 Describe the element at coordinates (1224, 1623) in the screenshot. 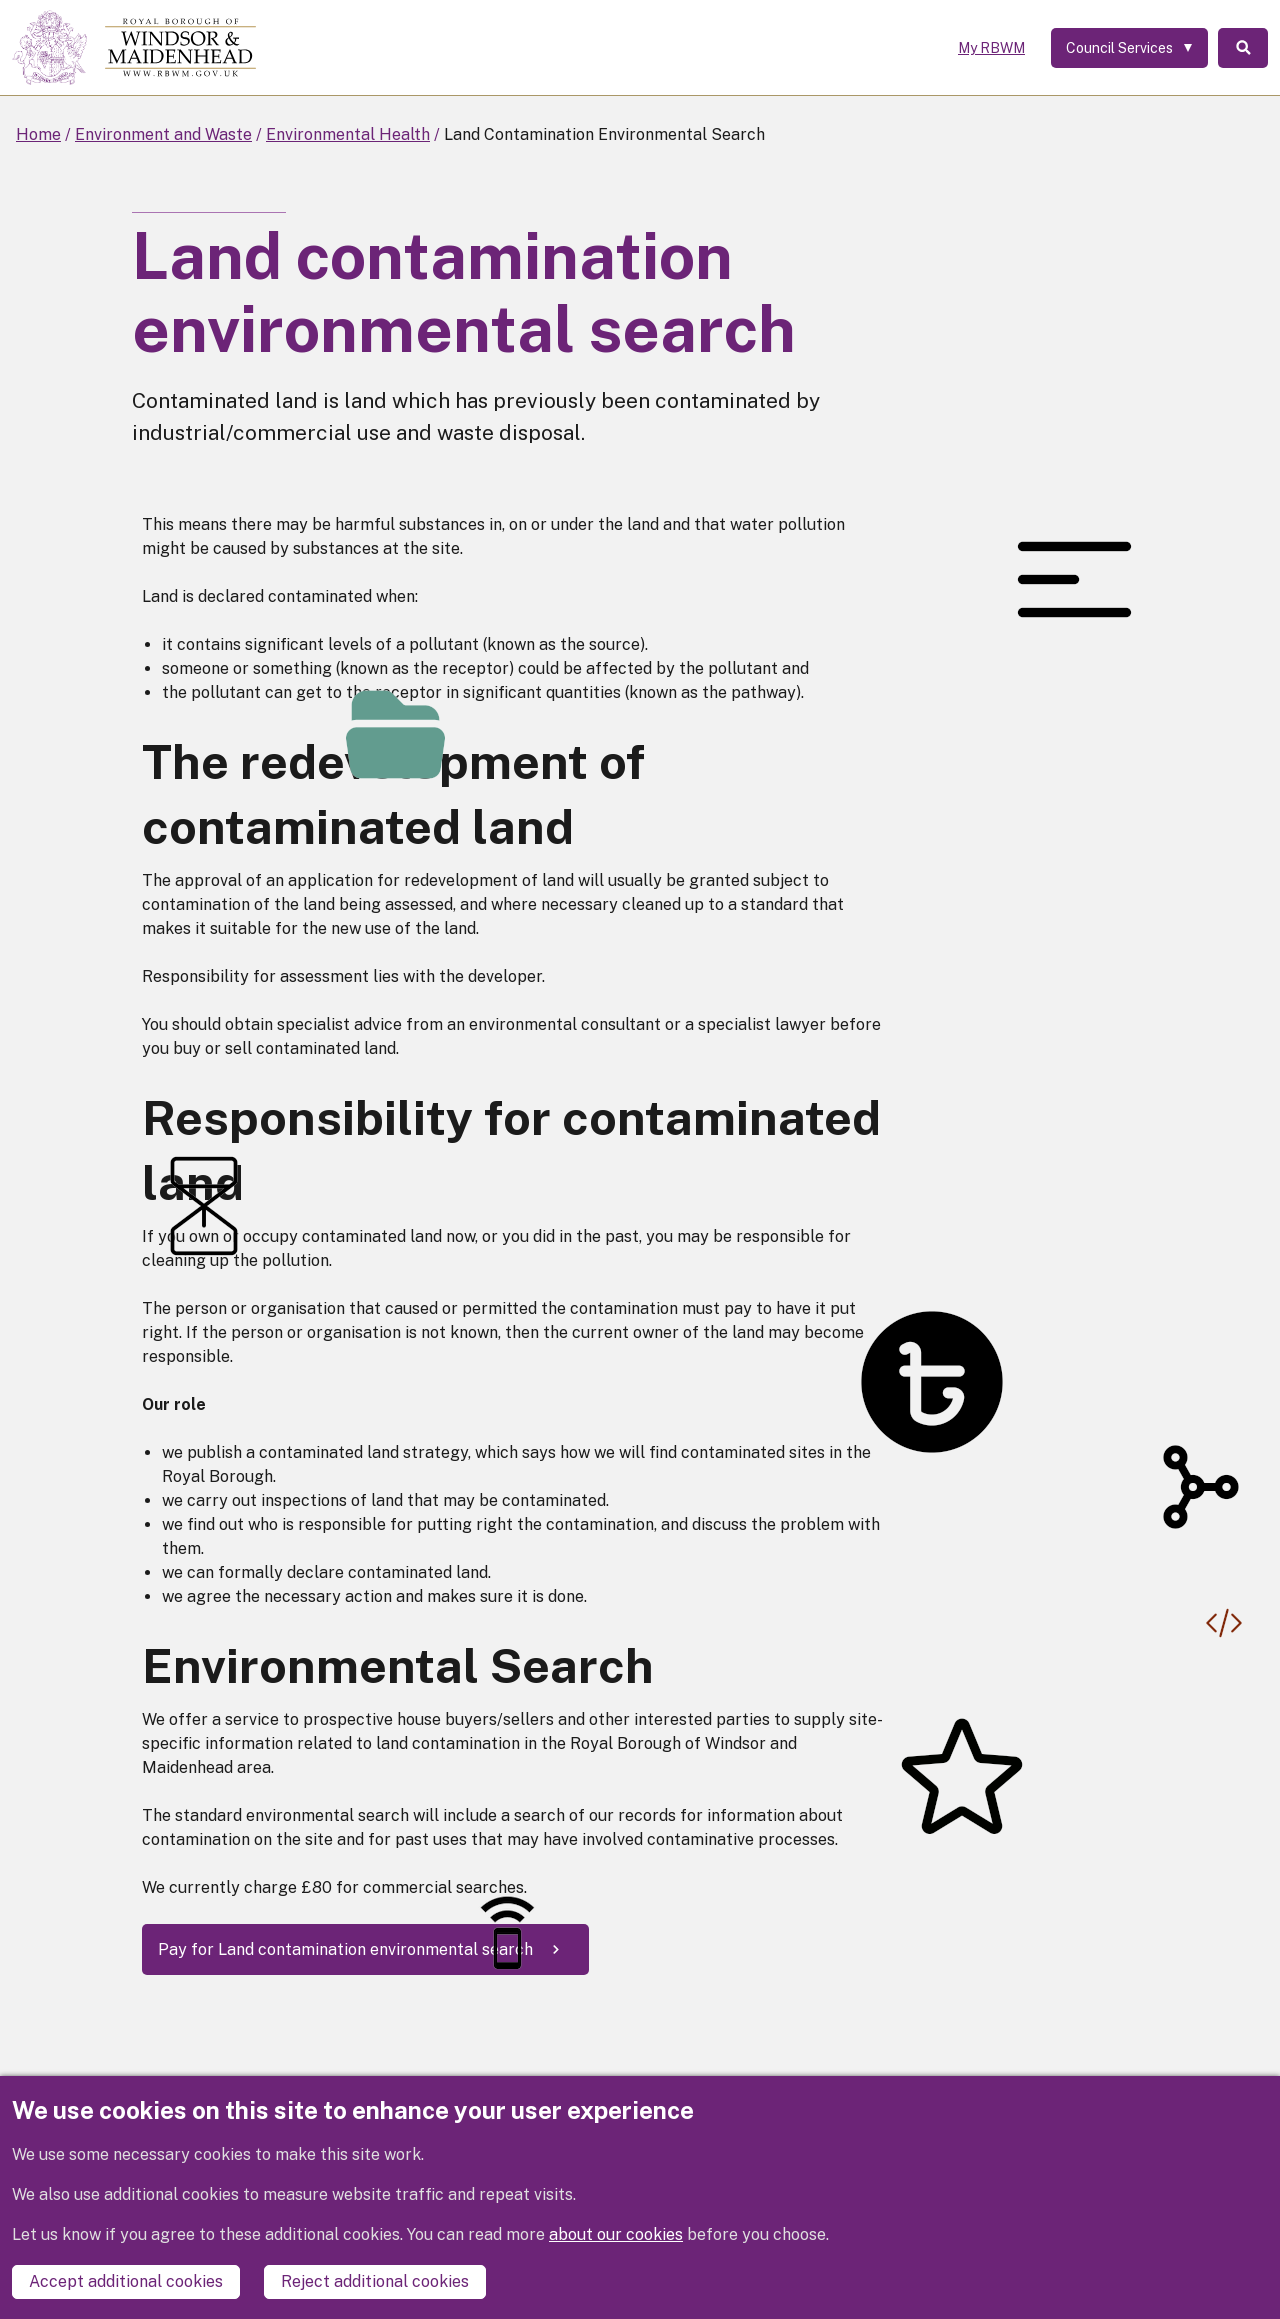

I see `view or edit source code` at that location.